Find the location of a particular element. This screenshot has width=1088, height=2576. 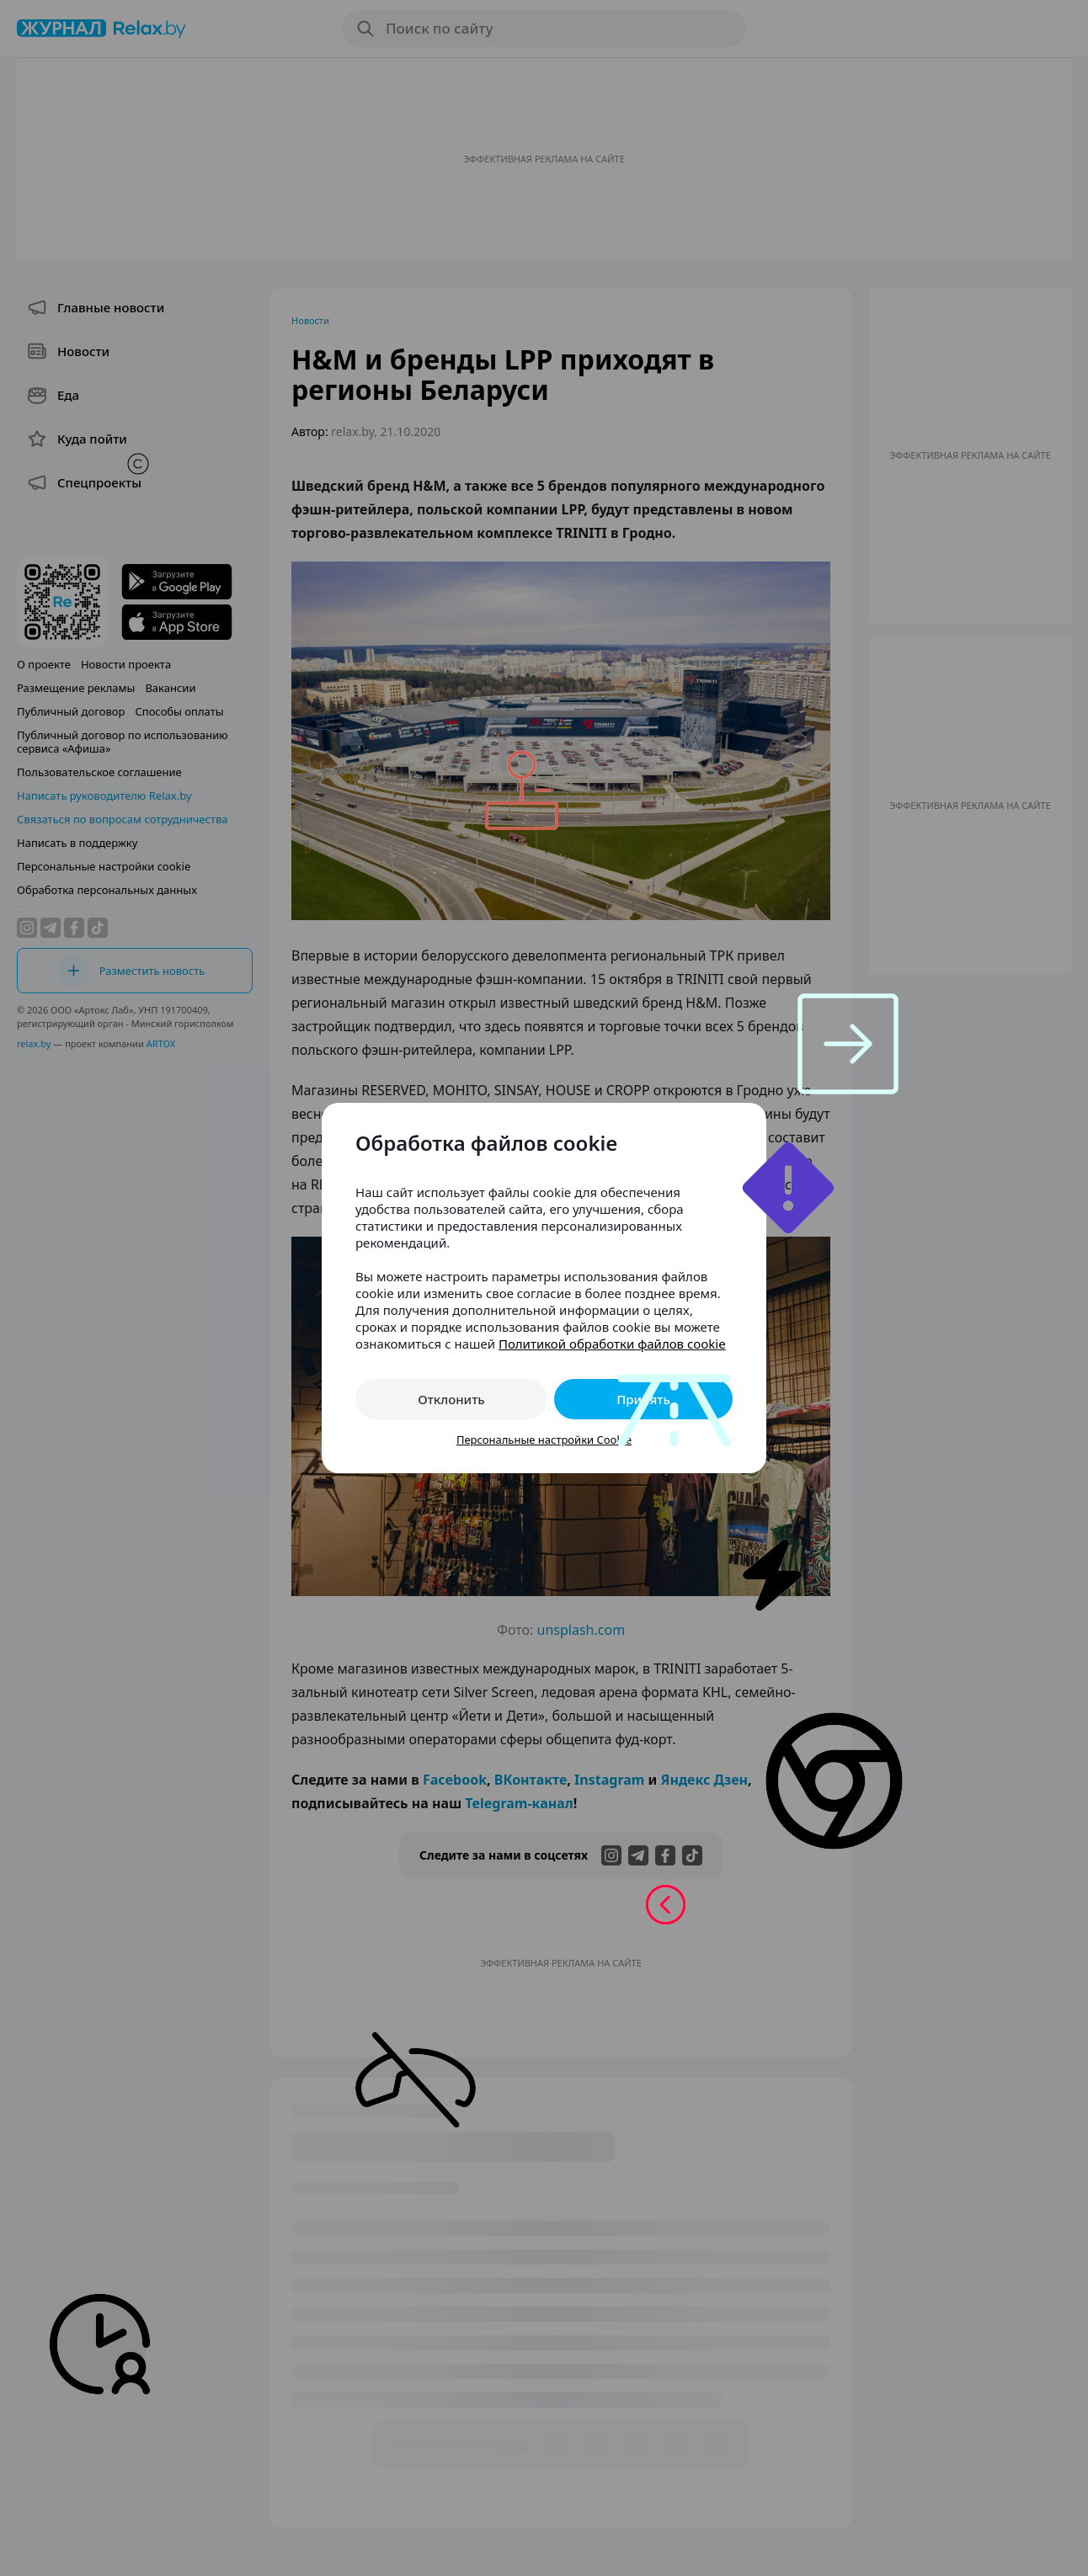

navigate to the next item or screen is located at coordinates (848, 1044).